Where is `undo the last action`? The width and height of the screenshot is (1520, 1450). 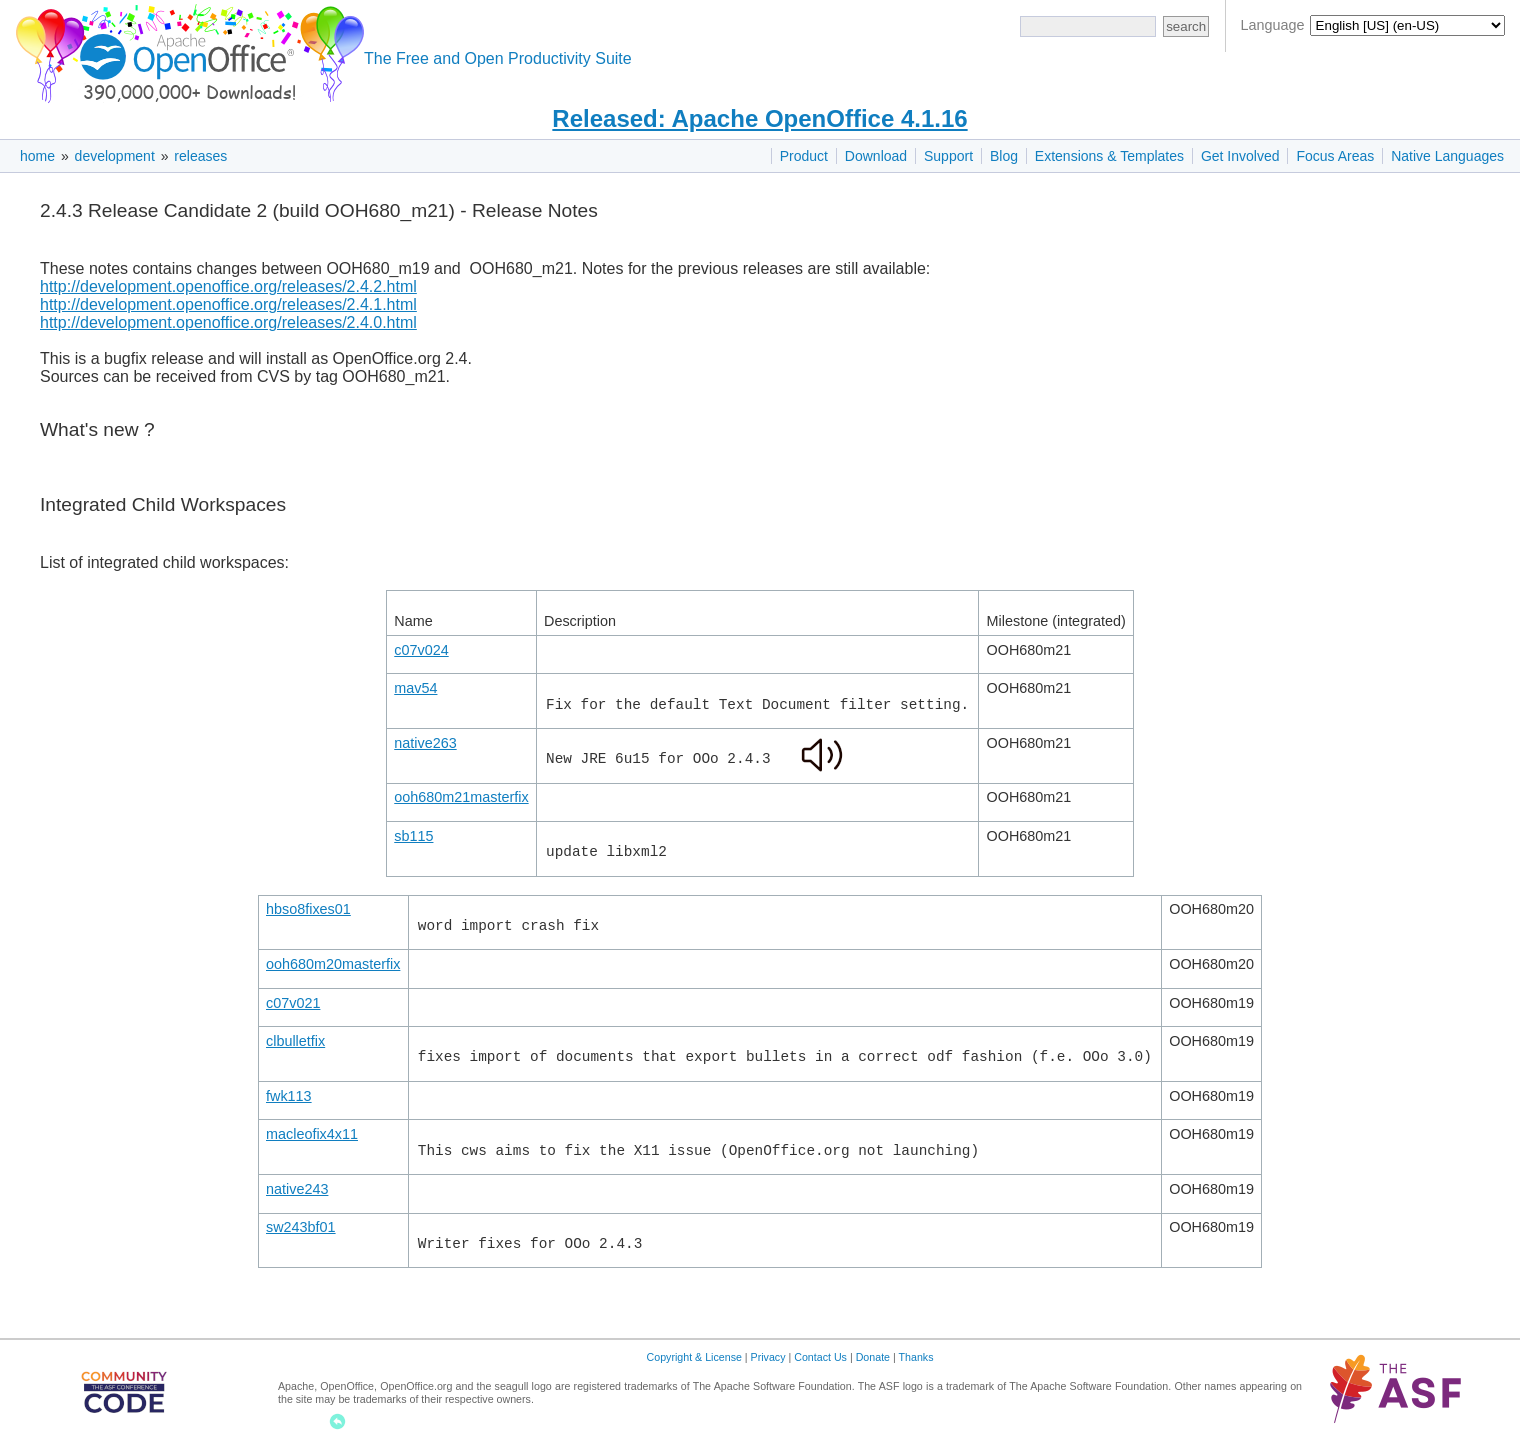 undo the last action is located at coordinates (337, 1421).